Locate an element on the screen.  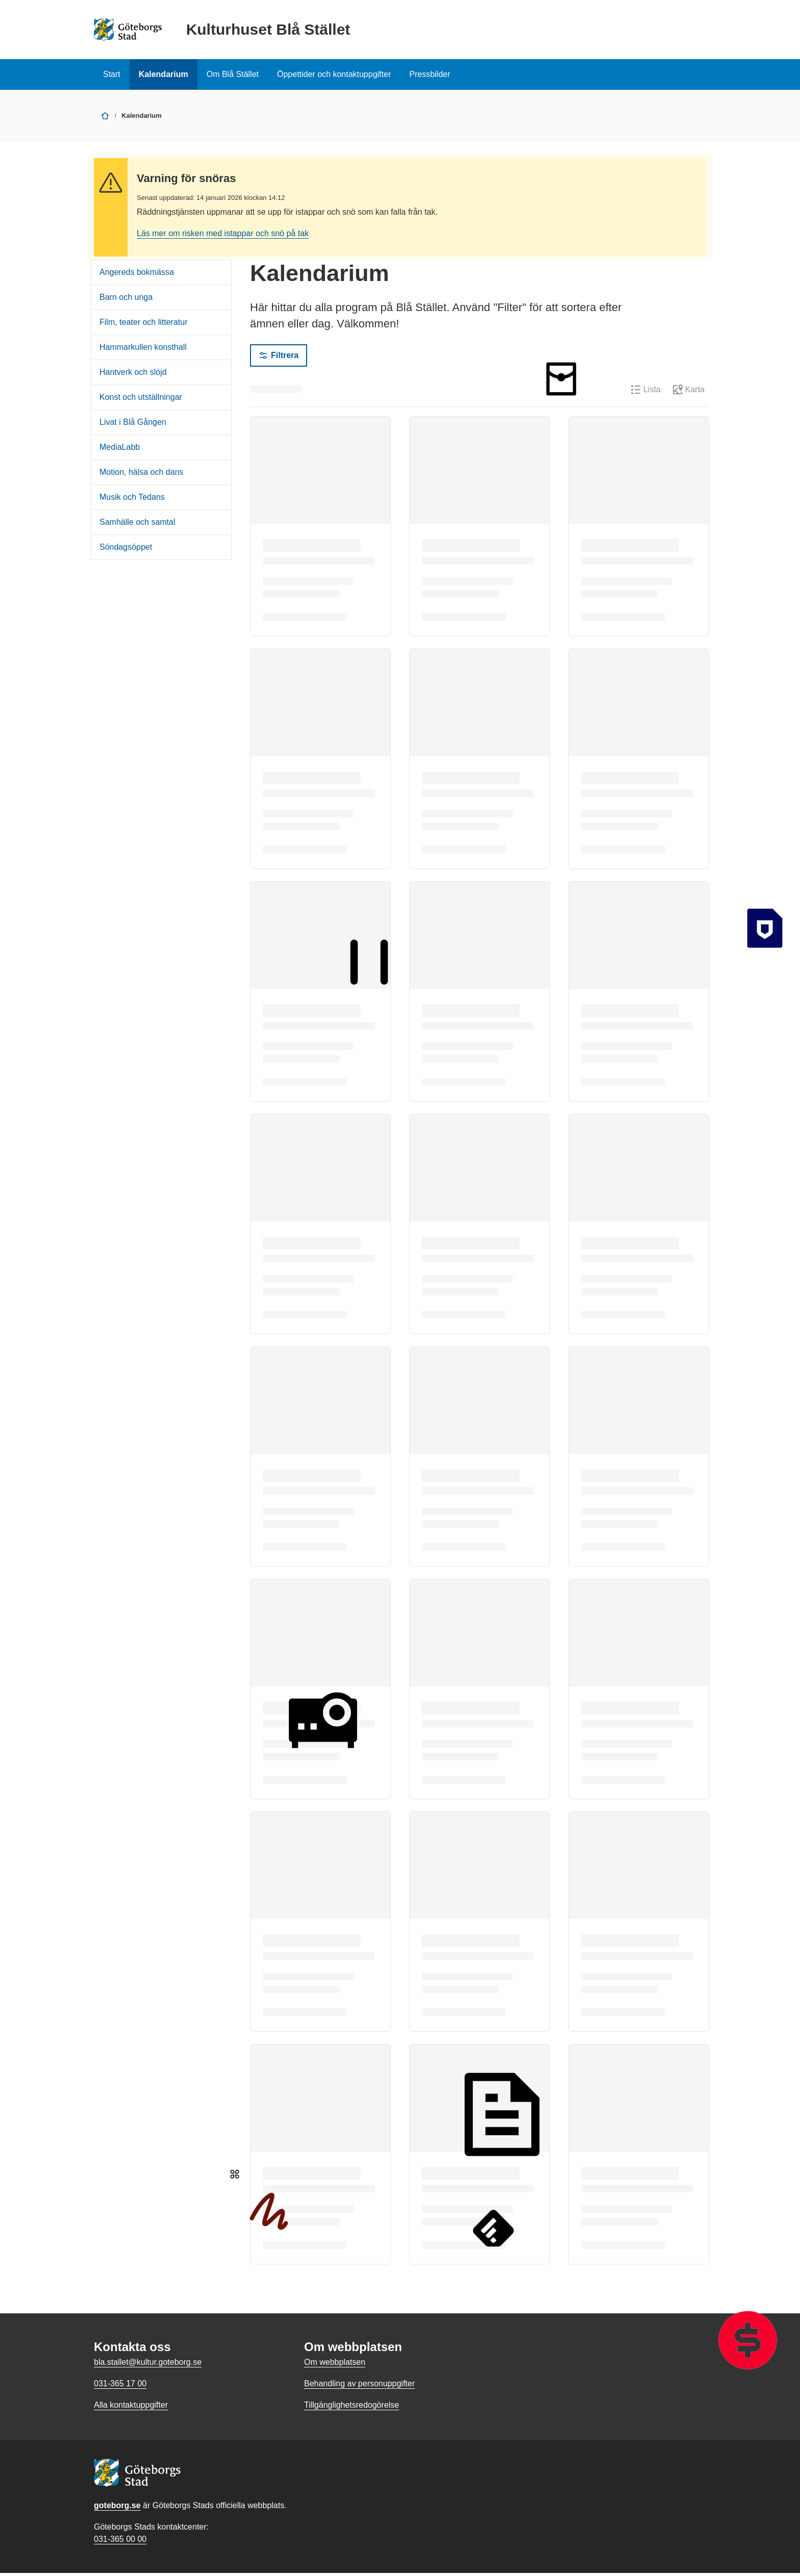
view document contents is located at coordinates (502, 2114).